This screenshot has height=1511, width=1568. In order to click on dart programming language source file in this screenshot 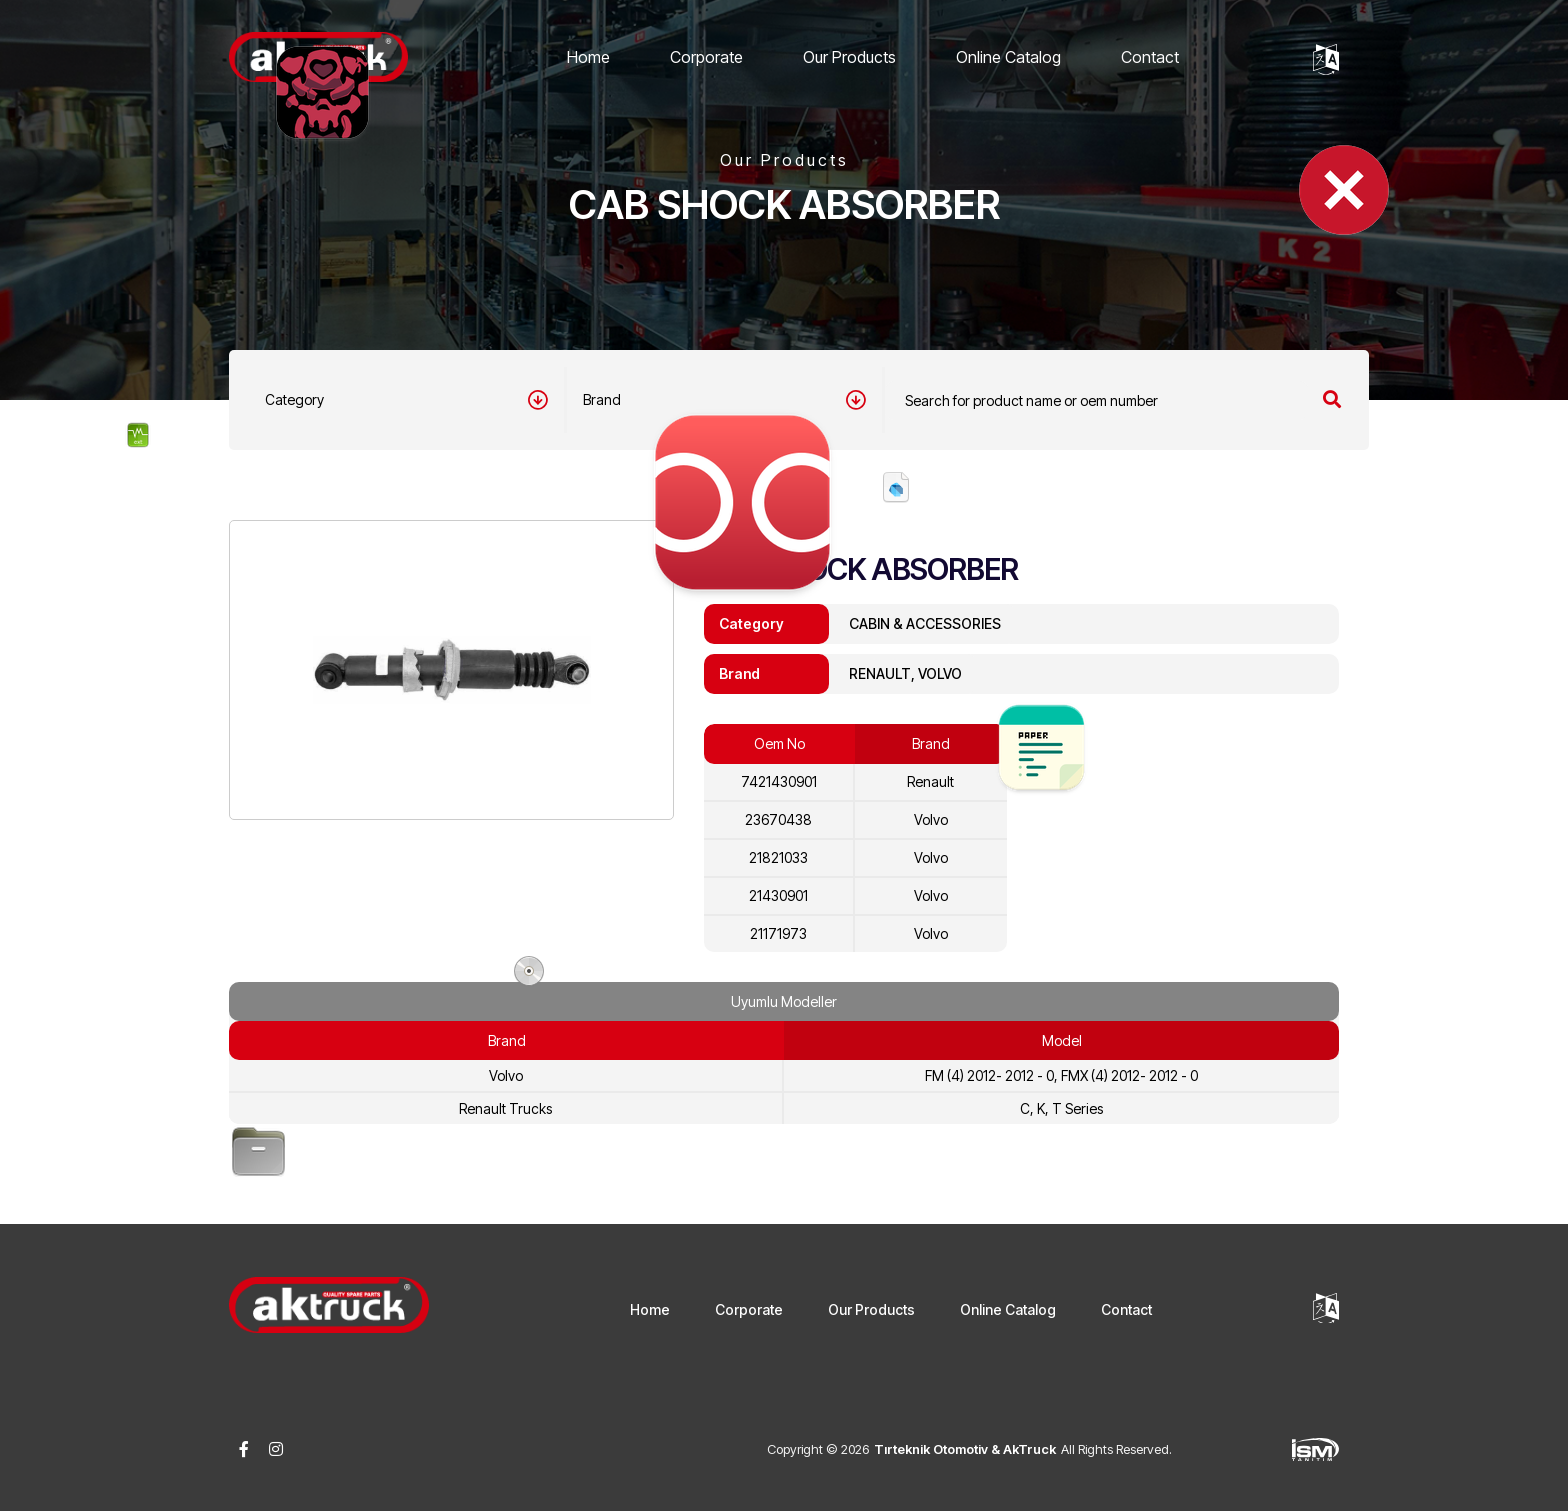, I will do `click(896, 487)`.